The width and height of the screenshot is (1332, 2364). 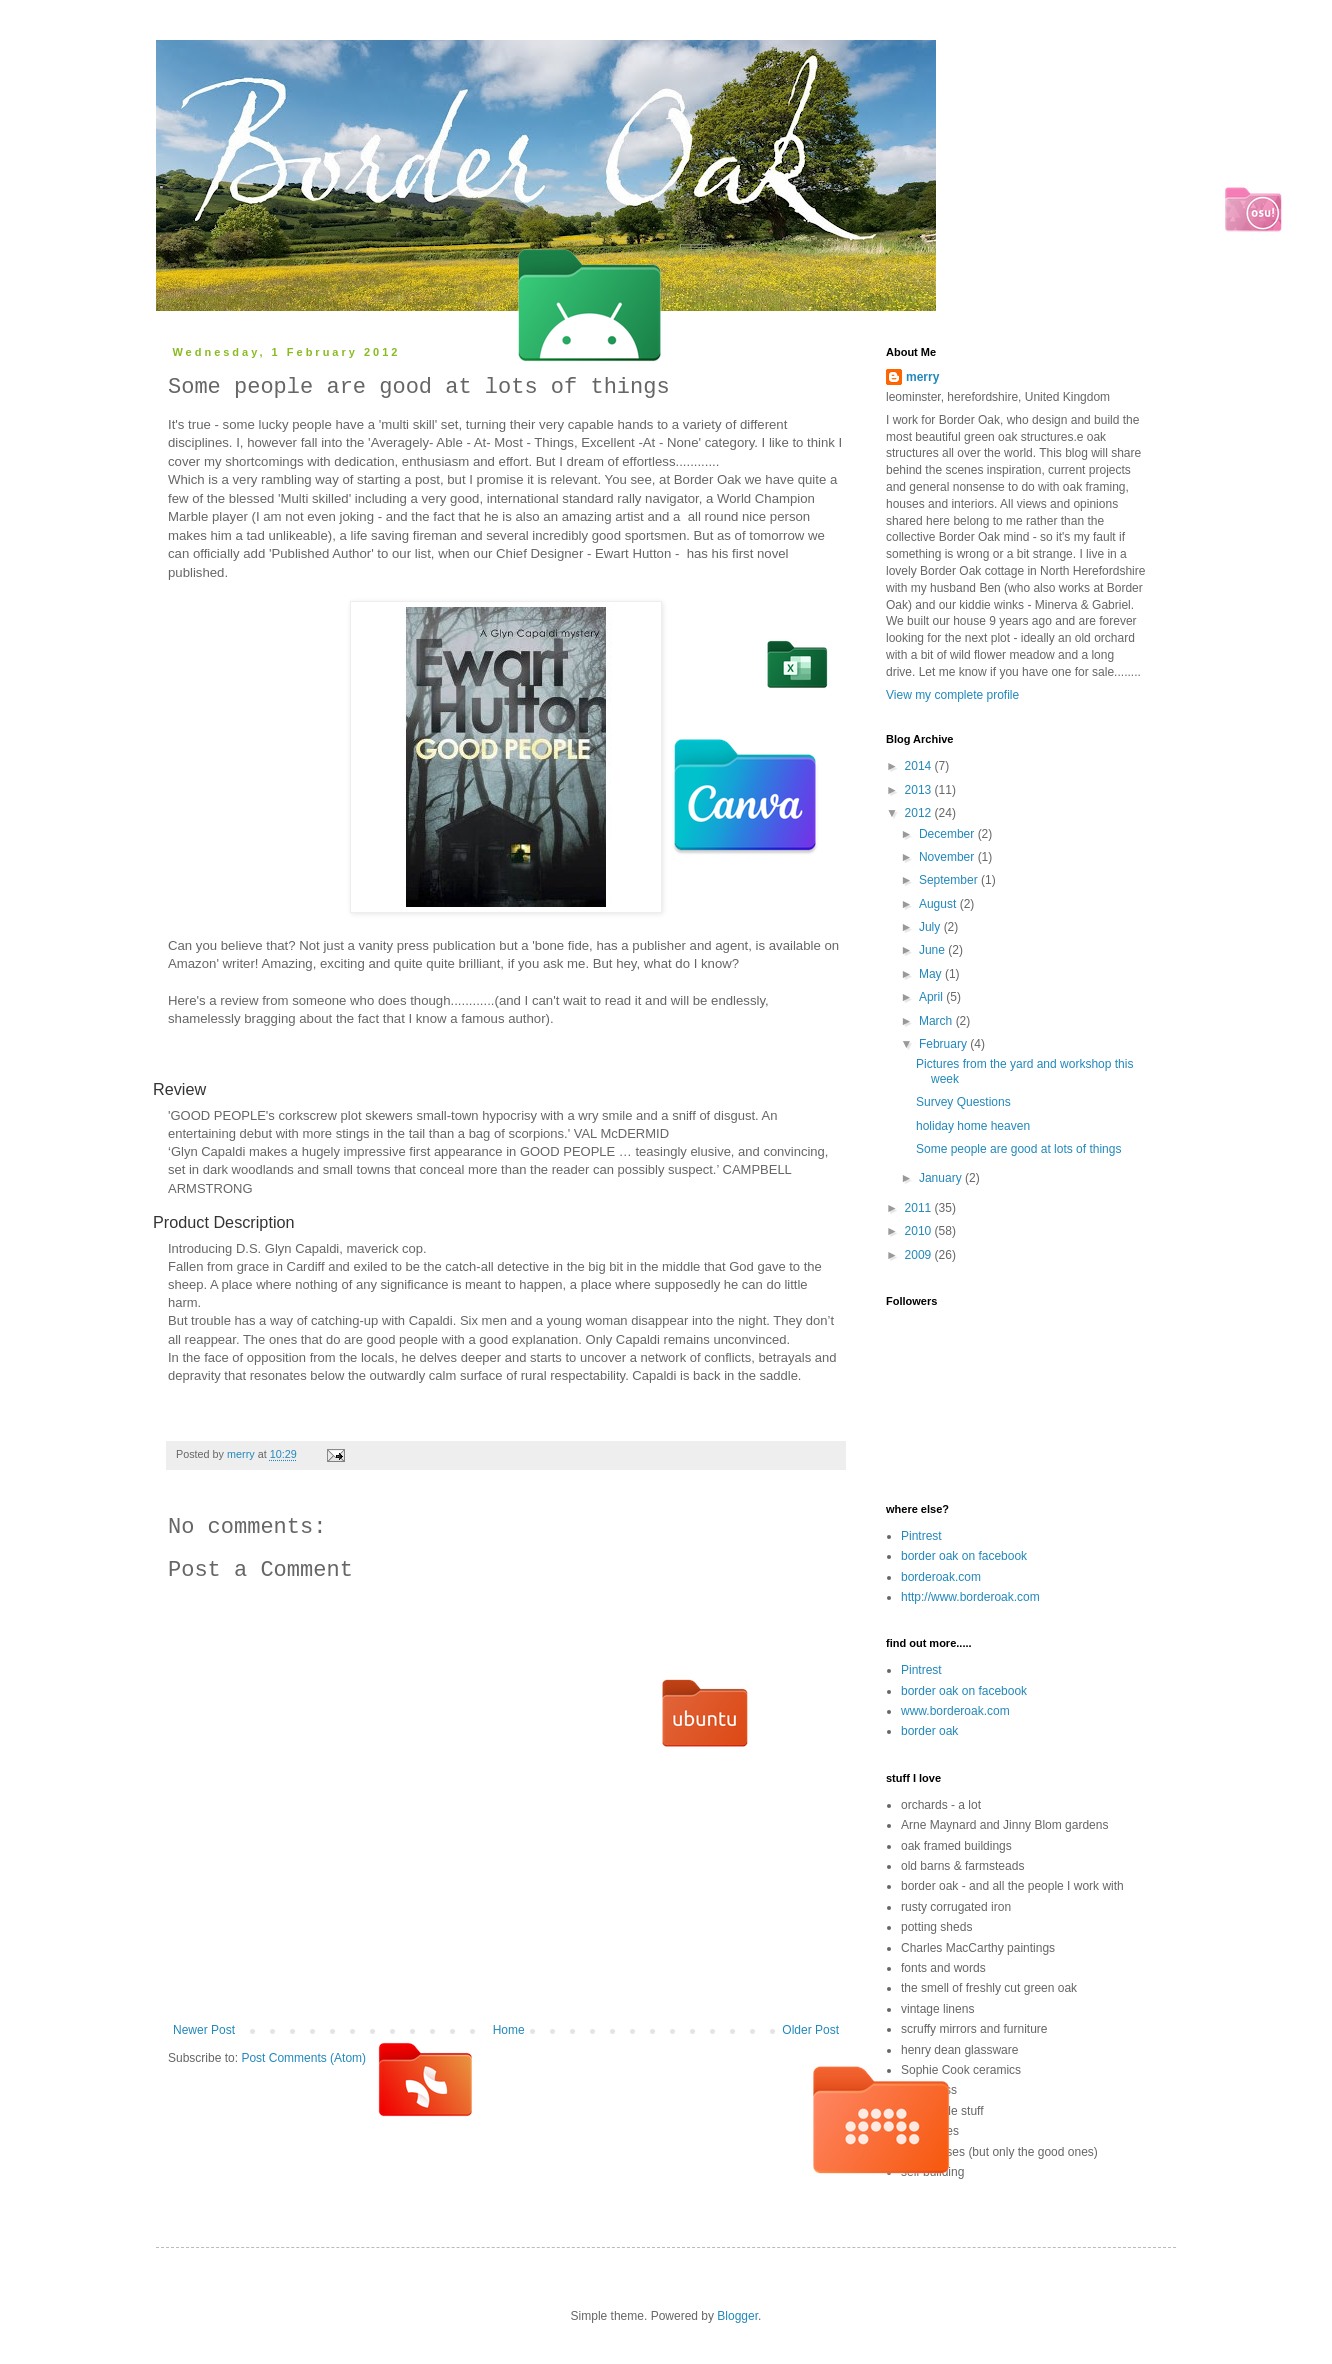 I want to click on open your osu! game files folder, so click(x=1253, y=211).